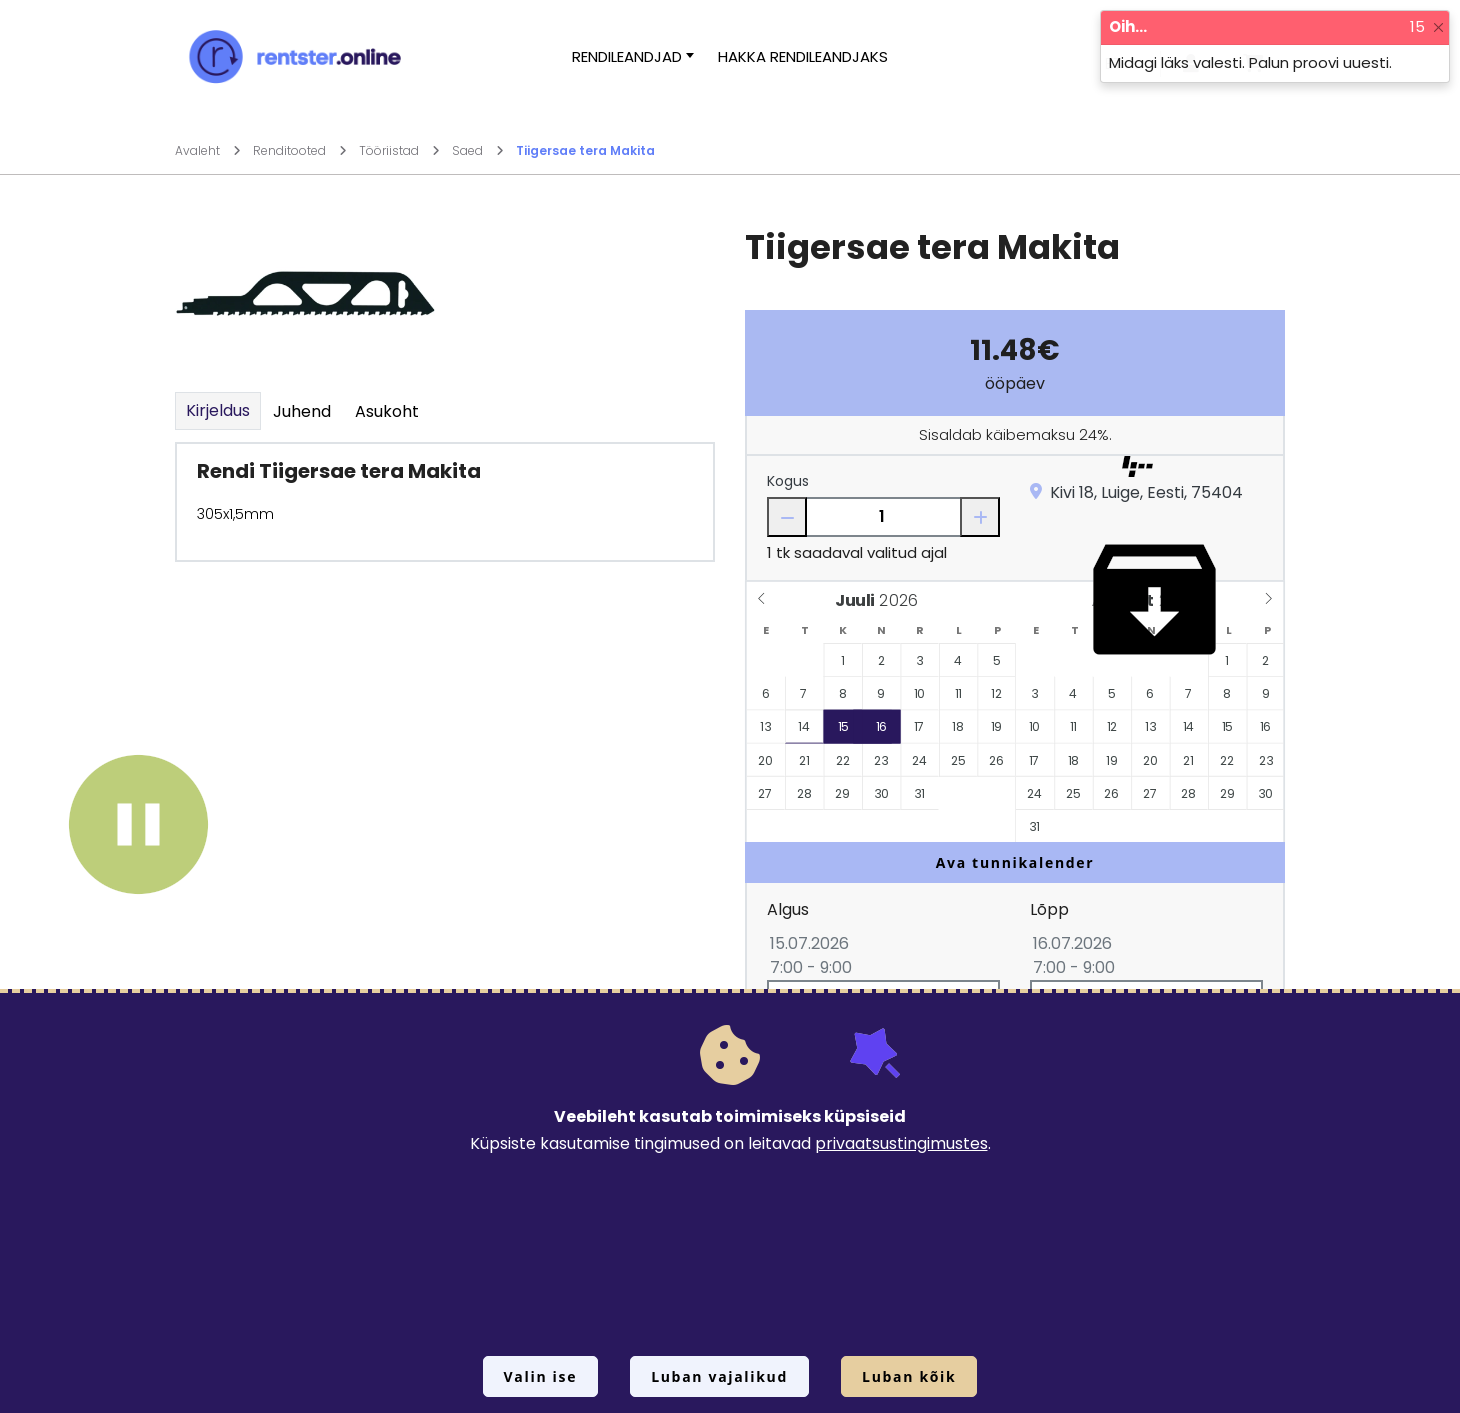  What do you see at coordinates (875, 1053) in the screenshot?
I see `apply magic wand or auto-enhance effect` at bounding box center [875, 1053].